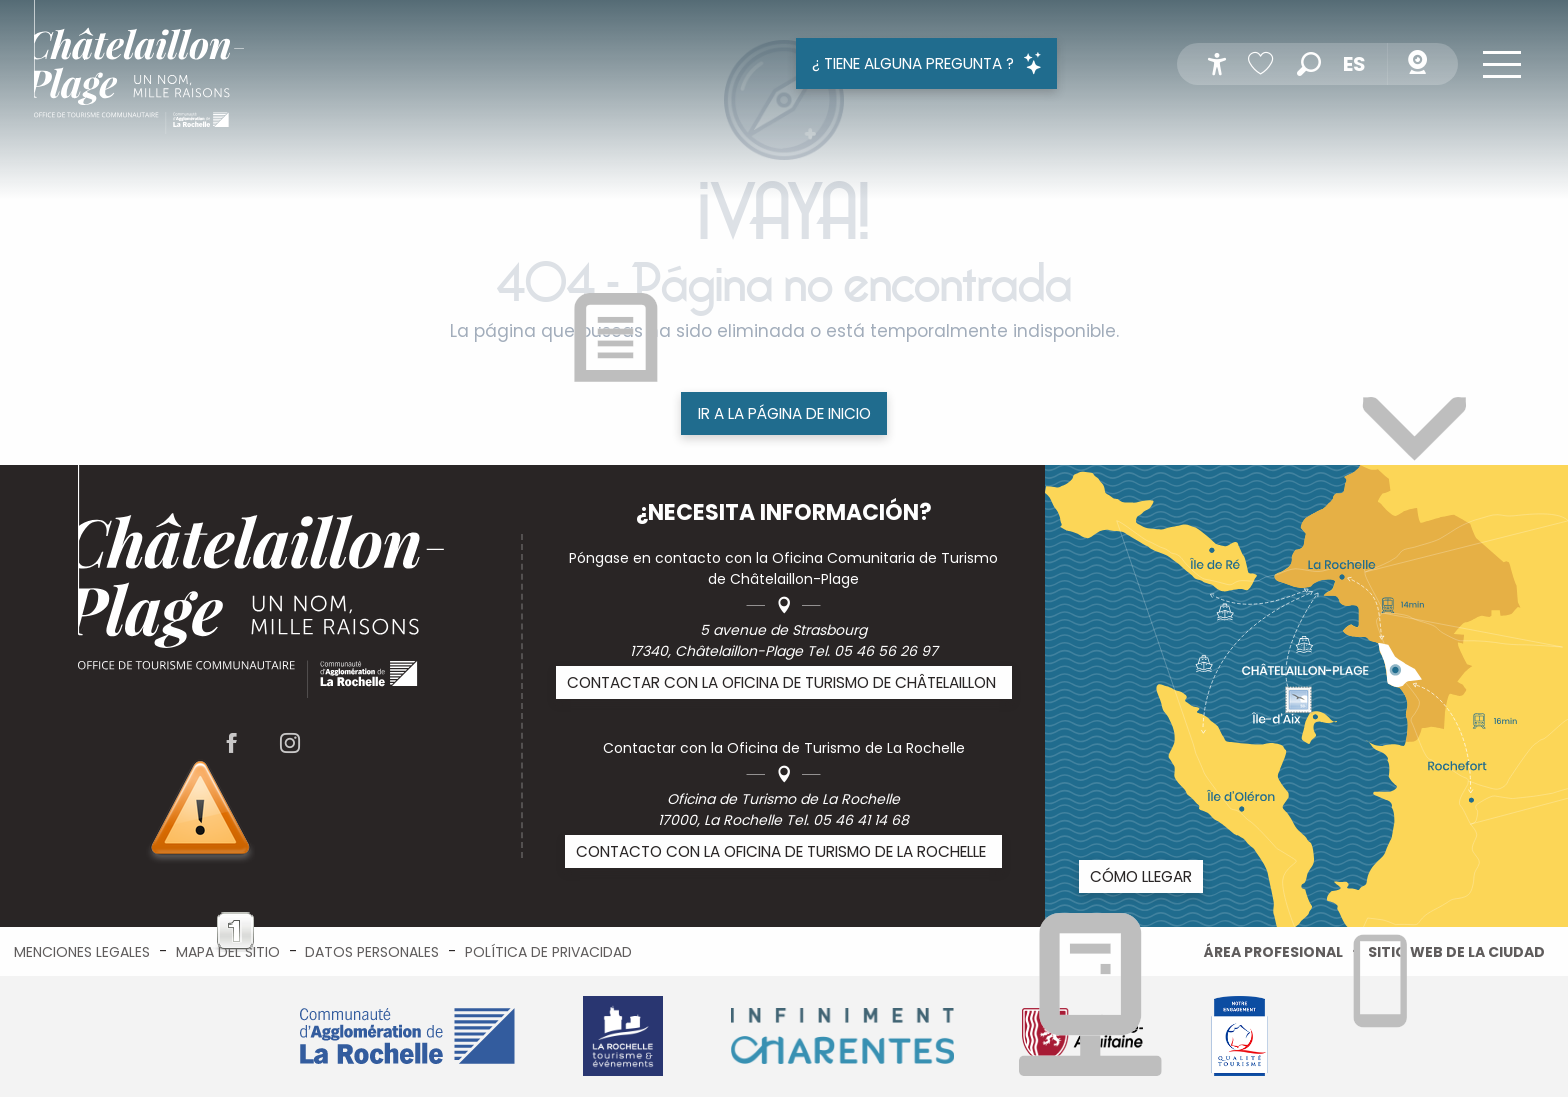 The height and width of the screenshot is (1097, 1568). I want to click on reset zoom to 100% or original size, so click(235, 929).